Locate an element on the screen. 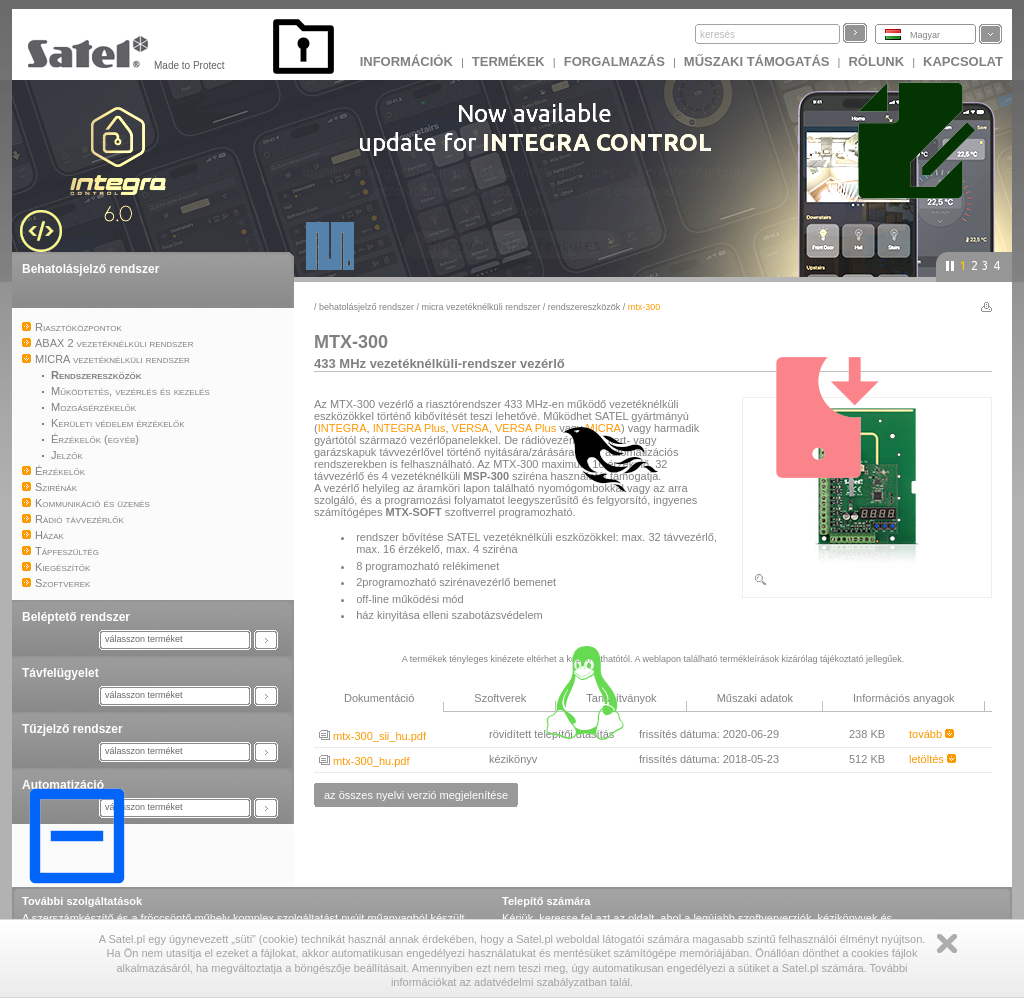 The height and width of the screenshot is (998, 1024). access a password-protected folder is located at coordinates (303, 46).